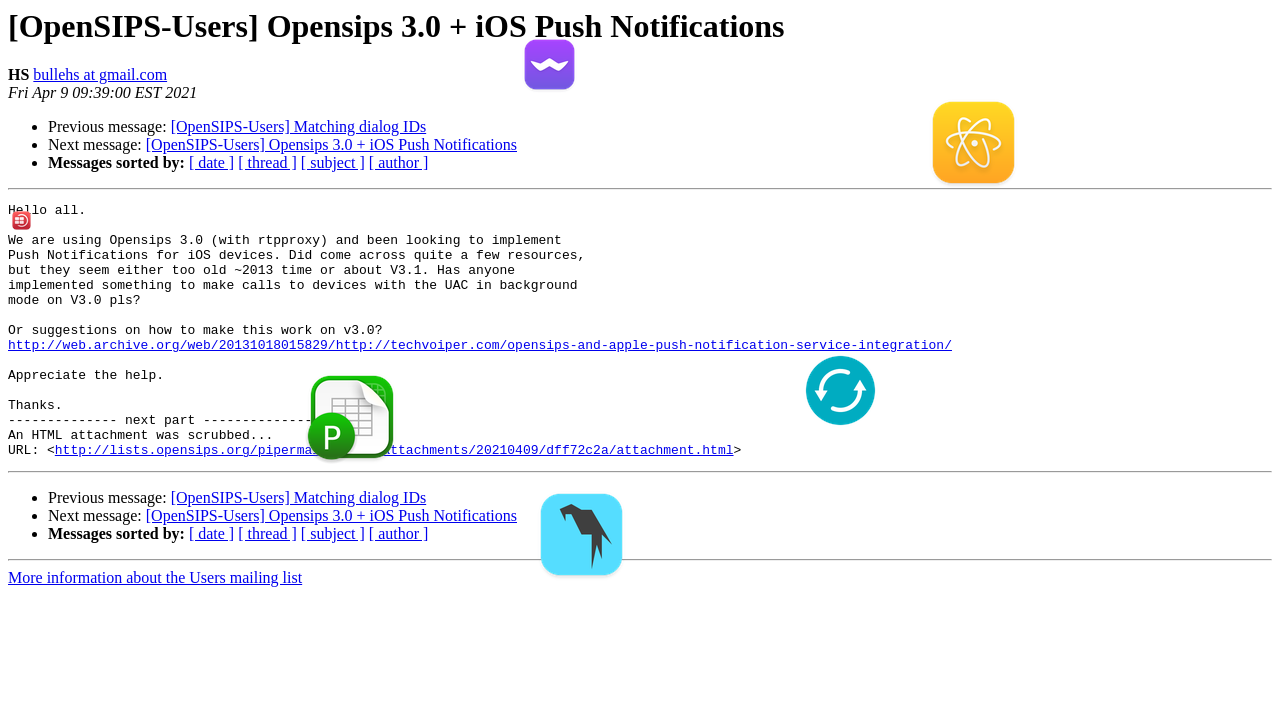  I want to click on open FreeOffice PlanMaker spreadsheet application, so click(352, 417).